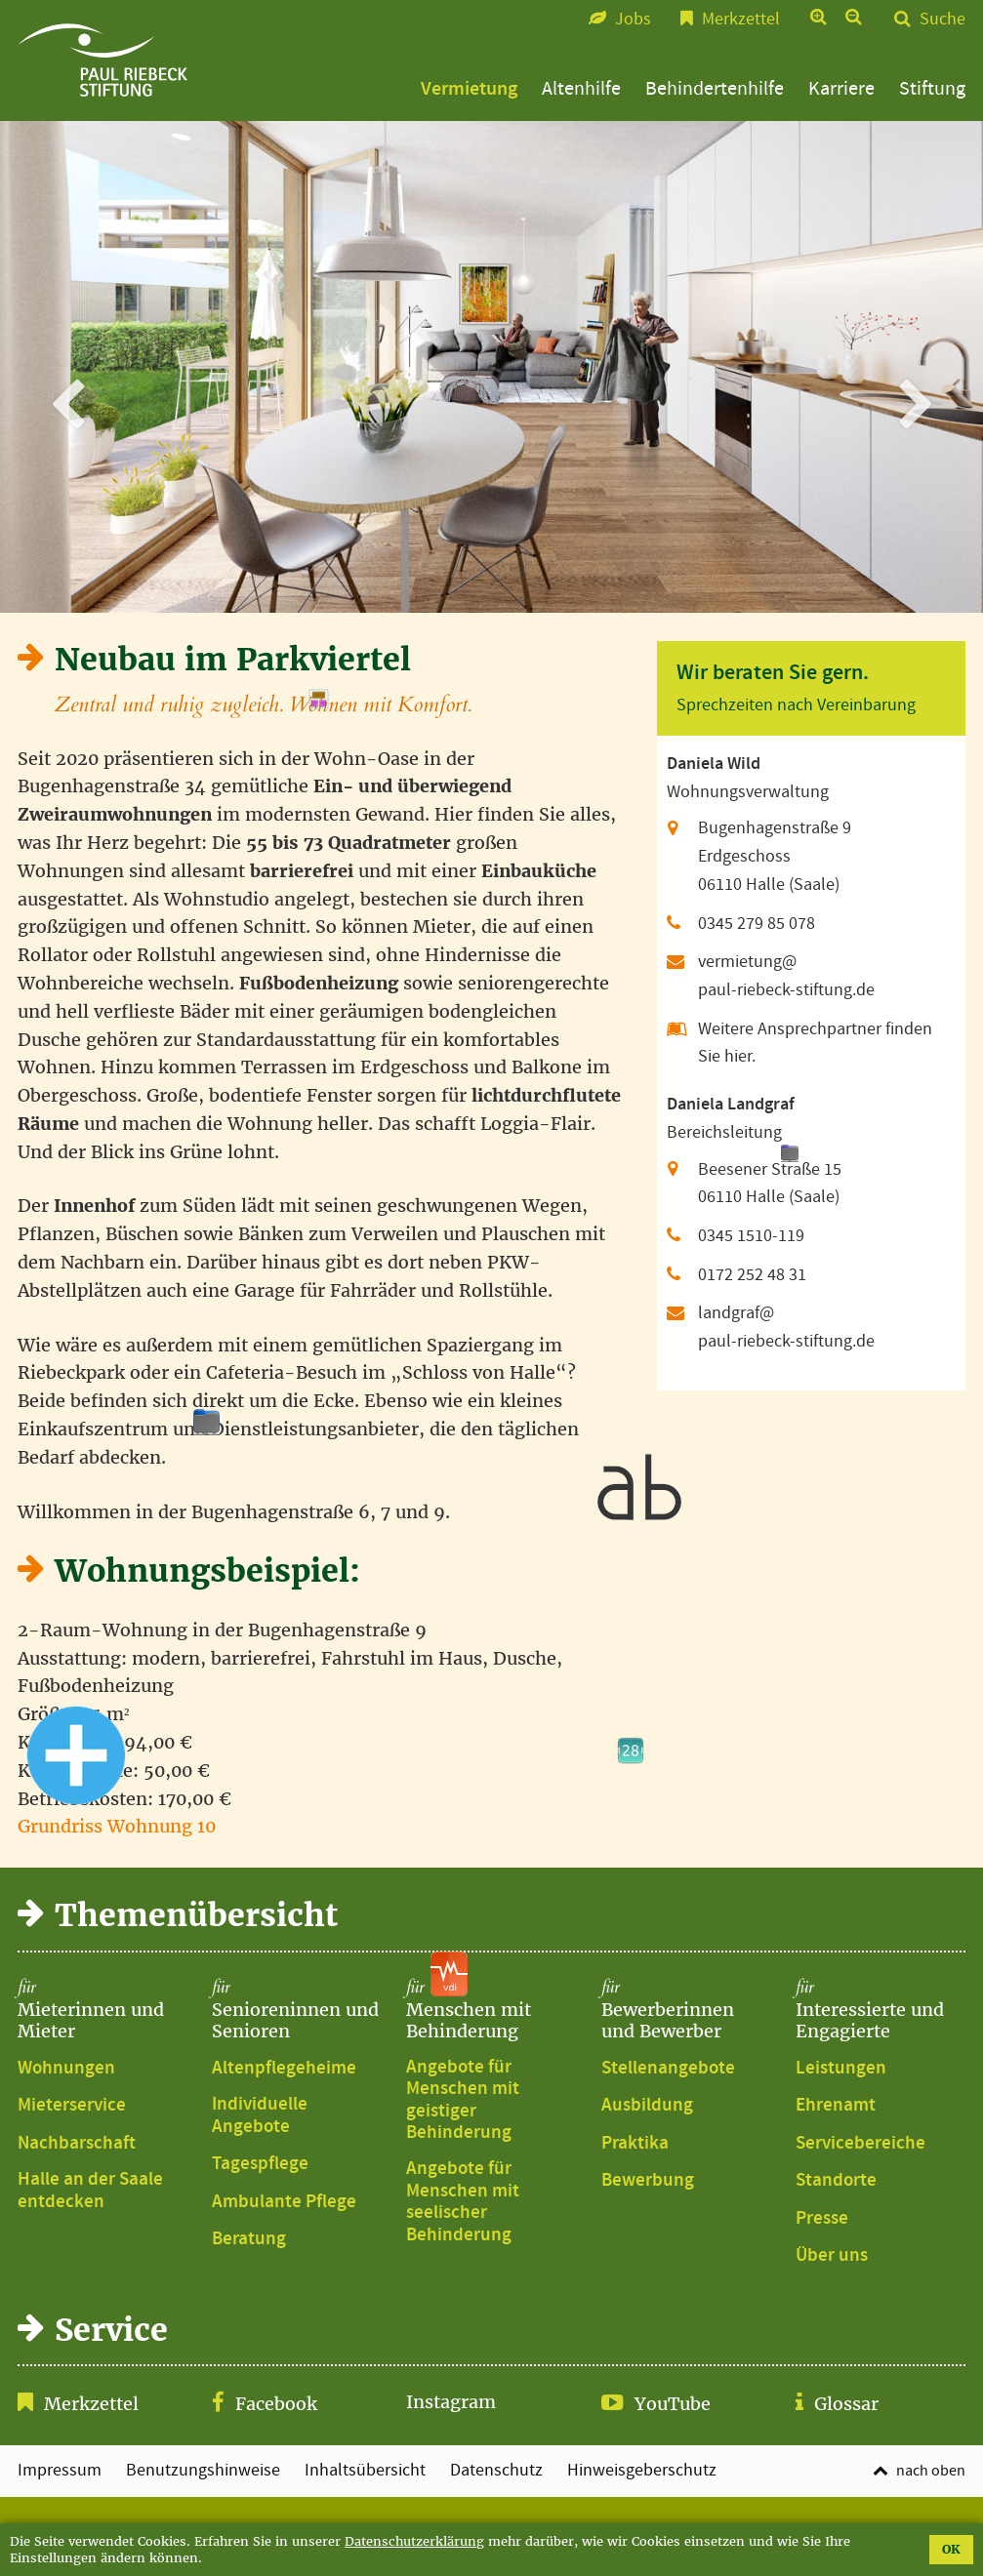  What do you see at coordinates (206, 1422) in the screenshot?
I see `access a remote or network folder` at bounding box center [206, 1422].